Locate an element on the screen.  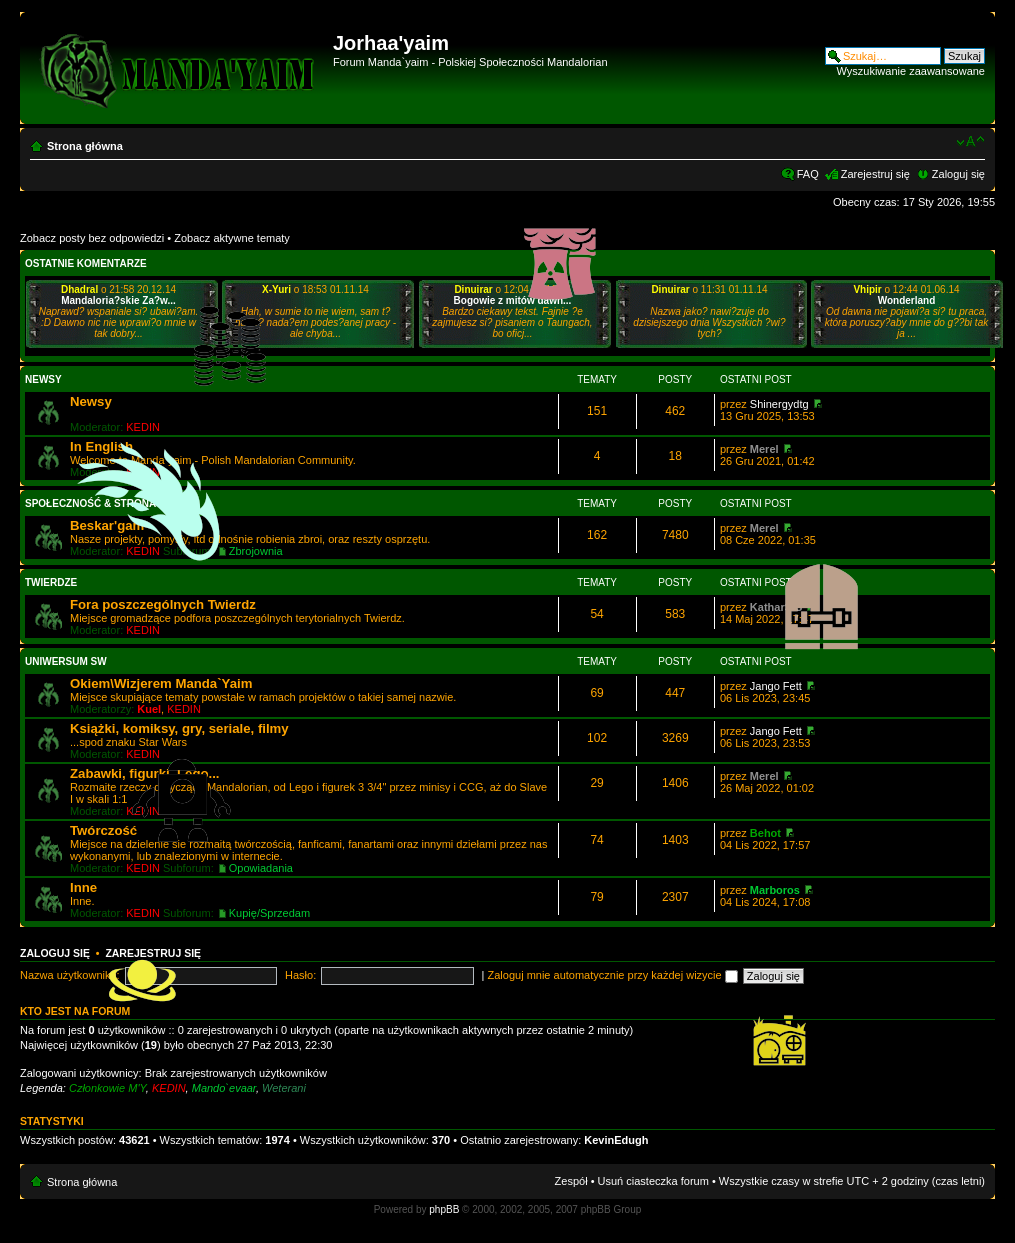
represents a planet or celestial body in a space game is located at coordinates (142, 982).